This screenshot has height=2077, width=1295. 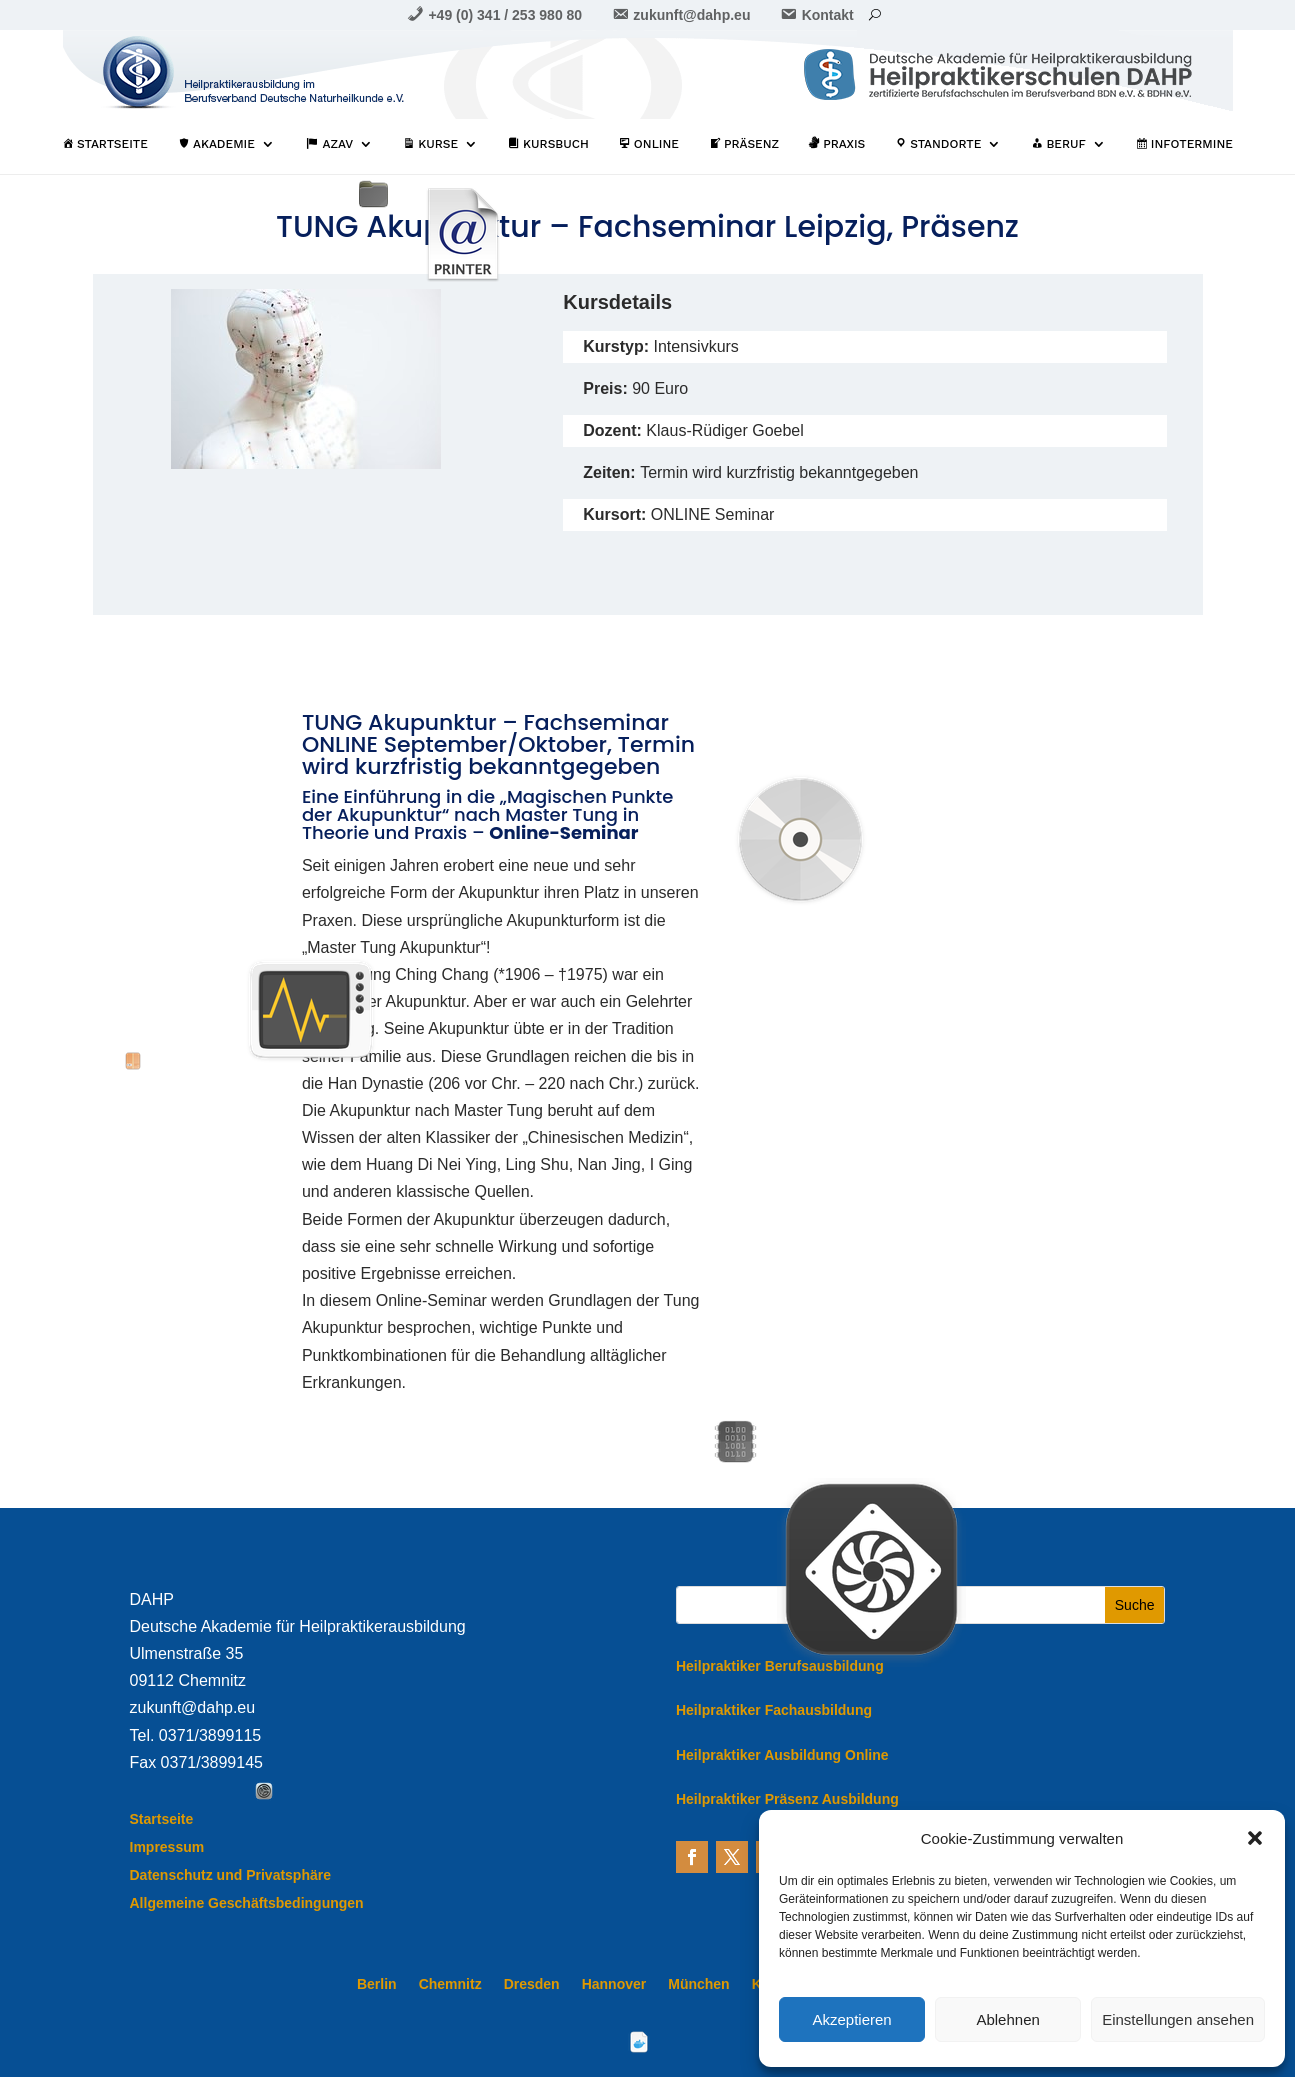 What do you see at coordinates (133, 1061) in the screenshot?
I see `a compressed archive or package file` at bounding box center [133, 1061].